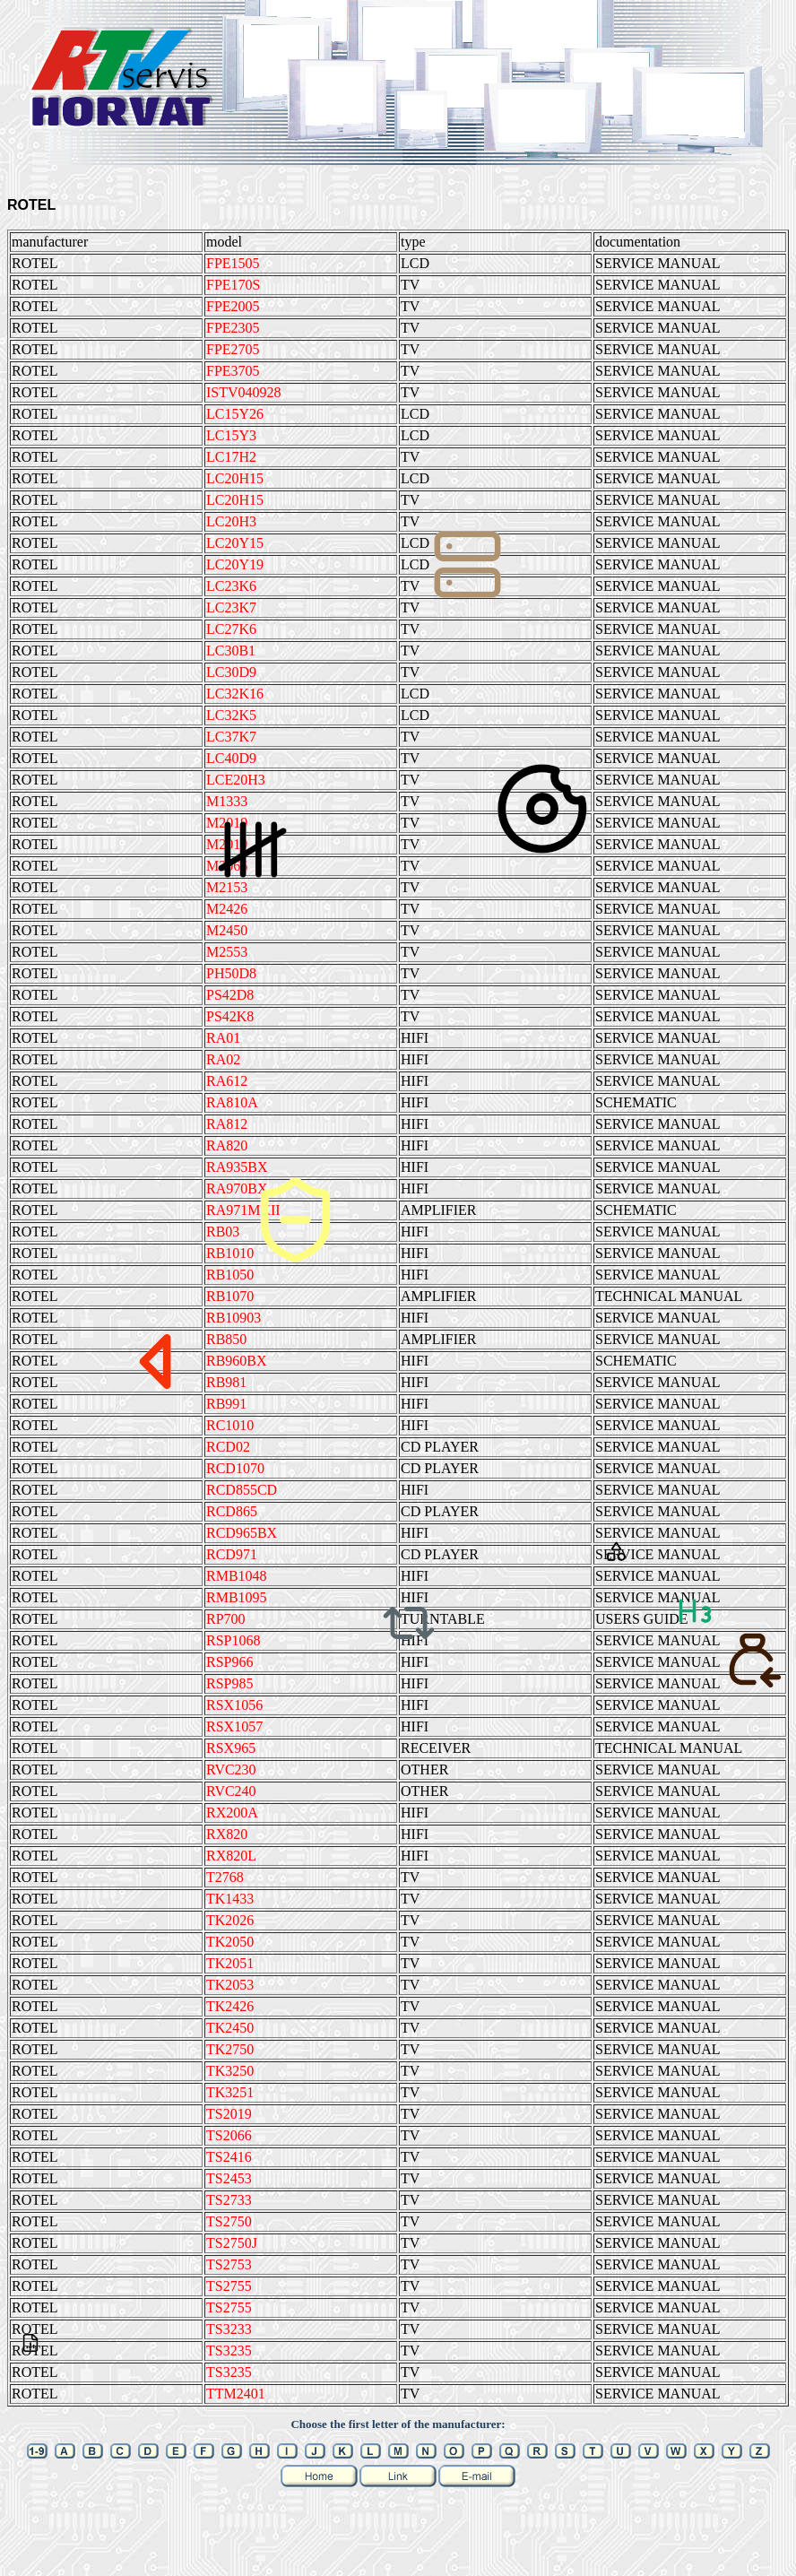  Describe the element at coordinates (467, 564) in the screenshot. I see `access server settings or management` at that location.